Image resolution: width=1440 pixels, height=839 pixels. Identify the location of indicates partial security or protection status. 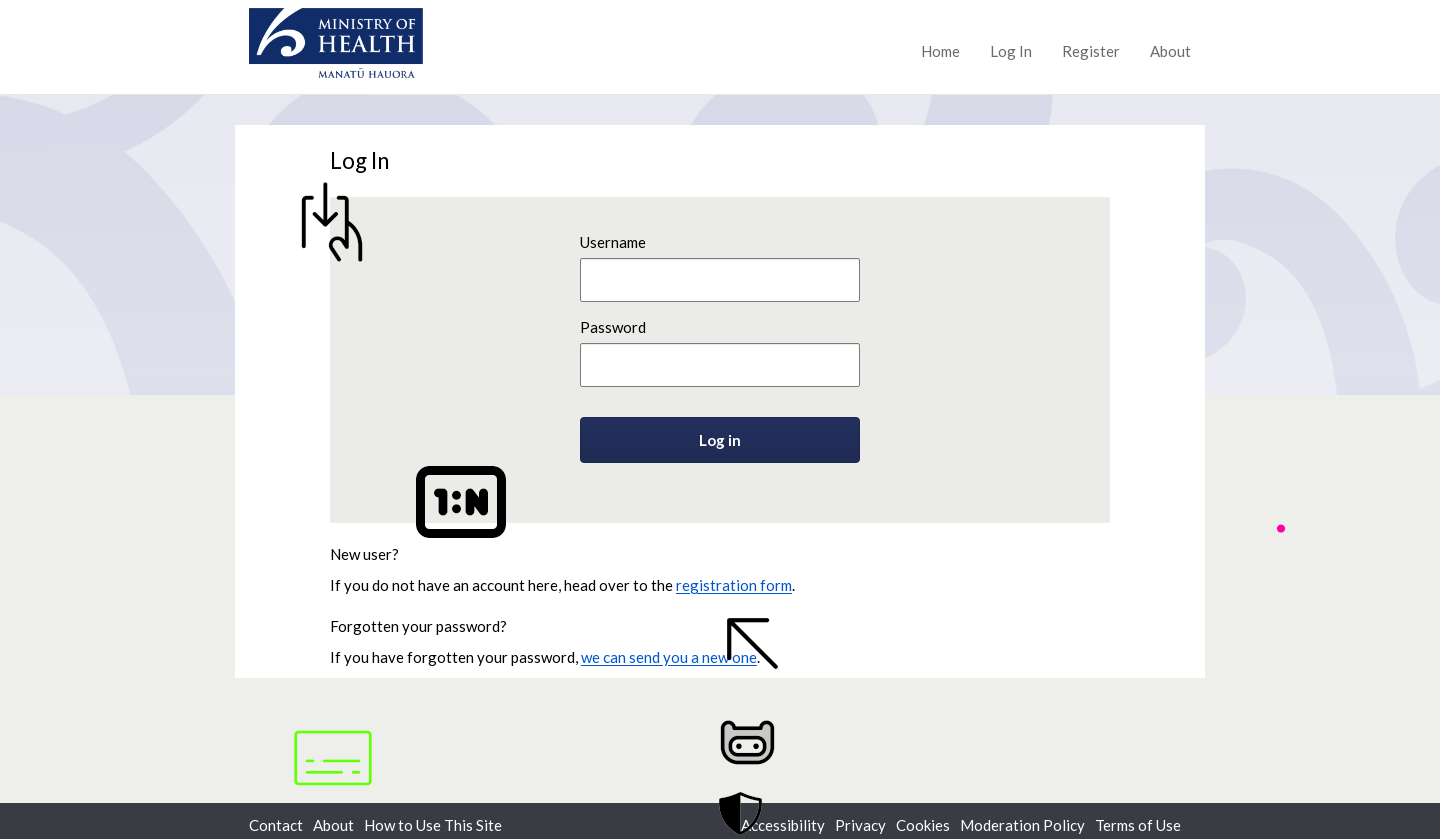
(740, 813).